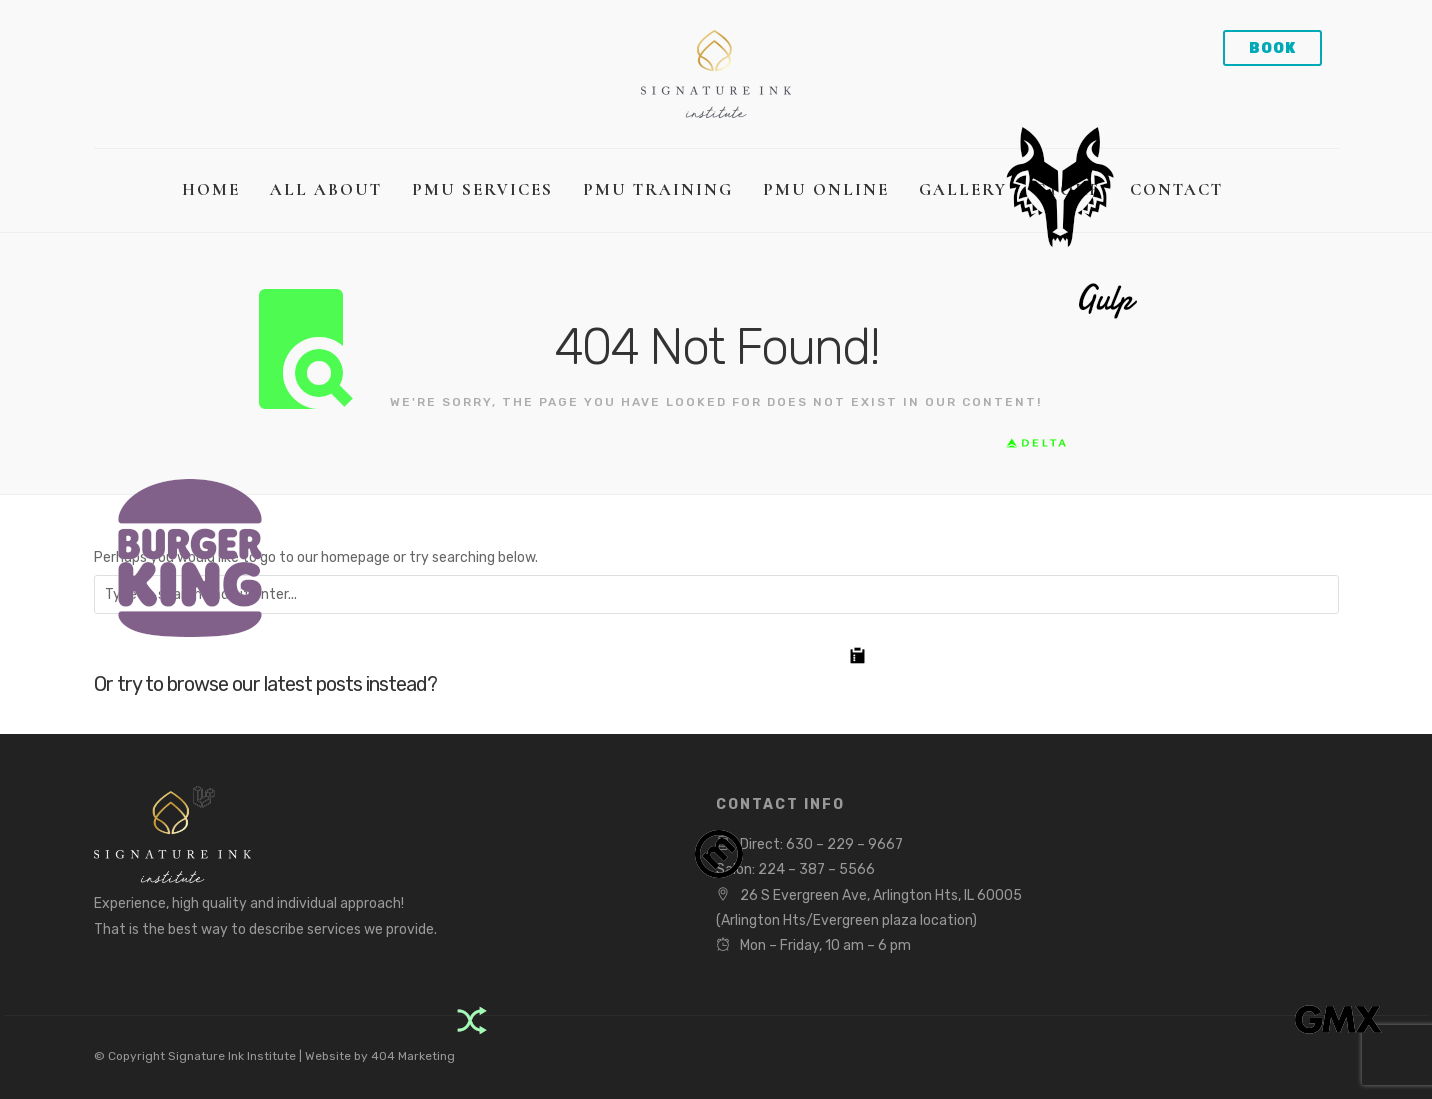 The image size is (1432, 1099). What do you see at coordinates (719, 854) in the screenshot?
I see `visit metacritic website` at bounding box center [719, 854].